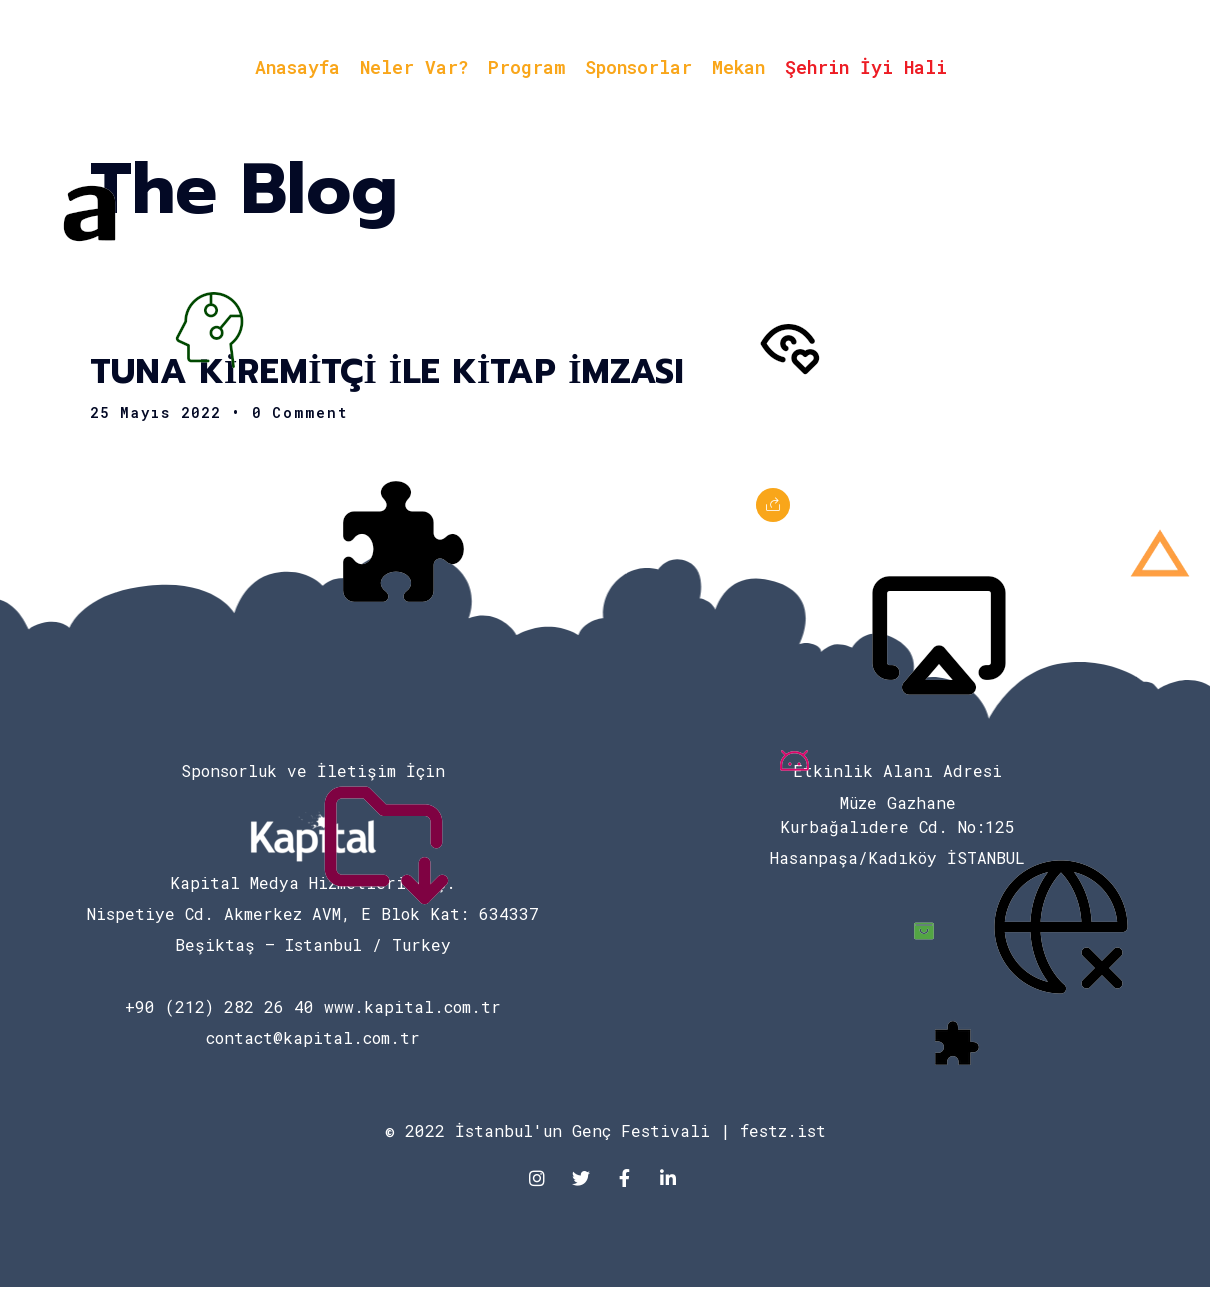 The width and height of the screenshot is (1210, 1315). What do you see at coordinates (89, 213) in the screenshot?
I see `amilia brand logo` at bounding box center [89, 213].